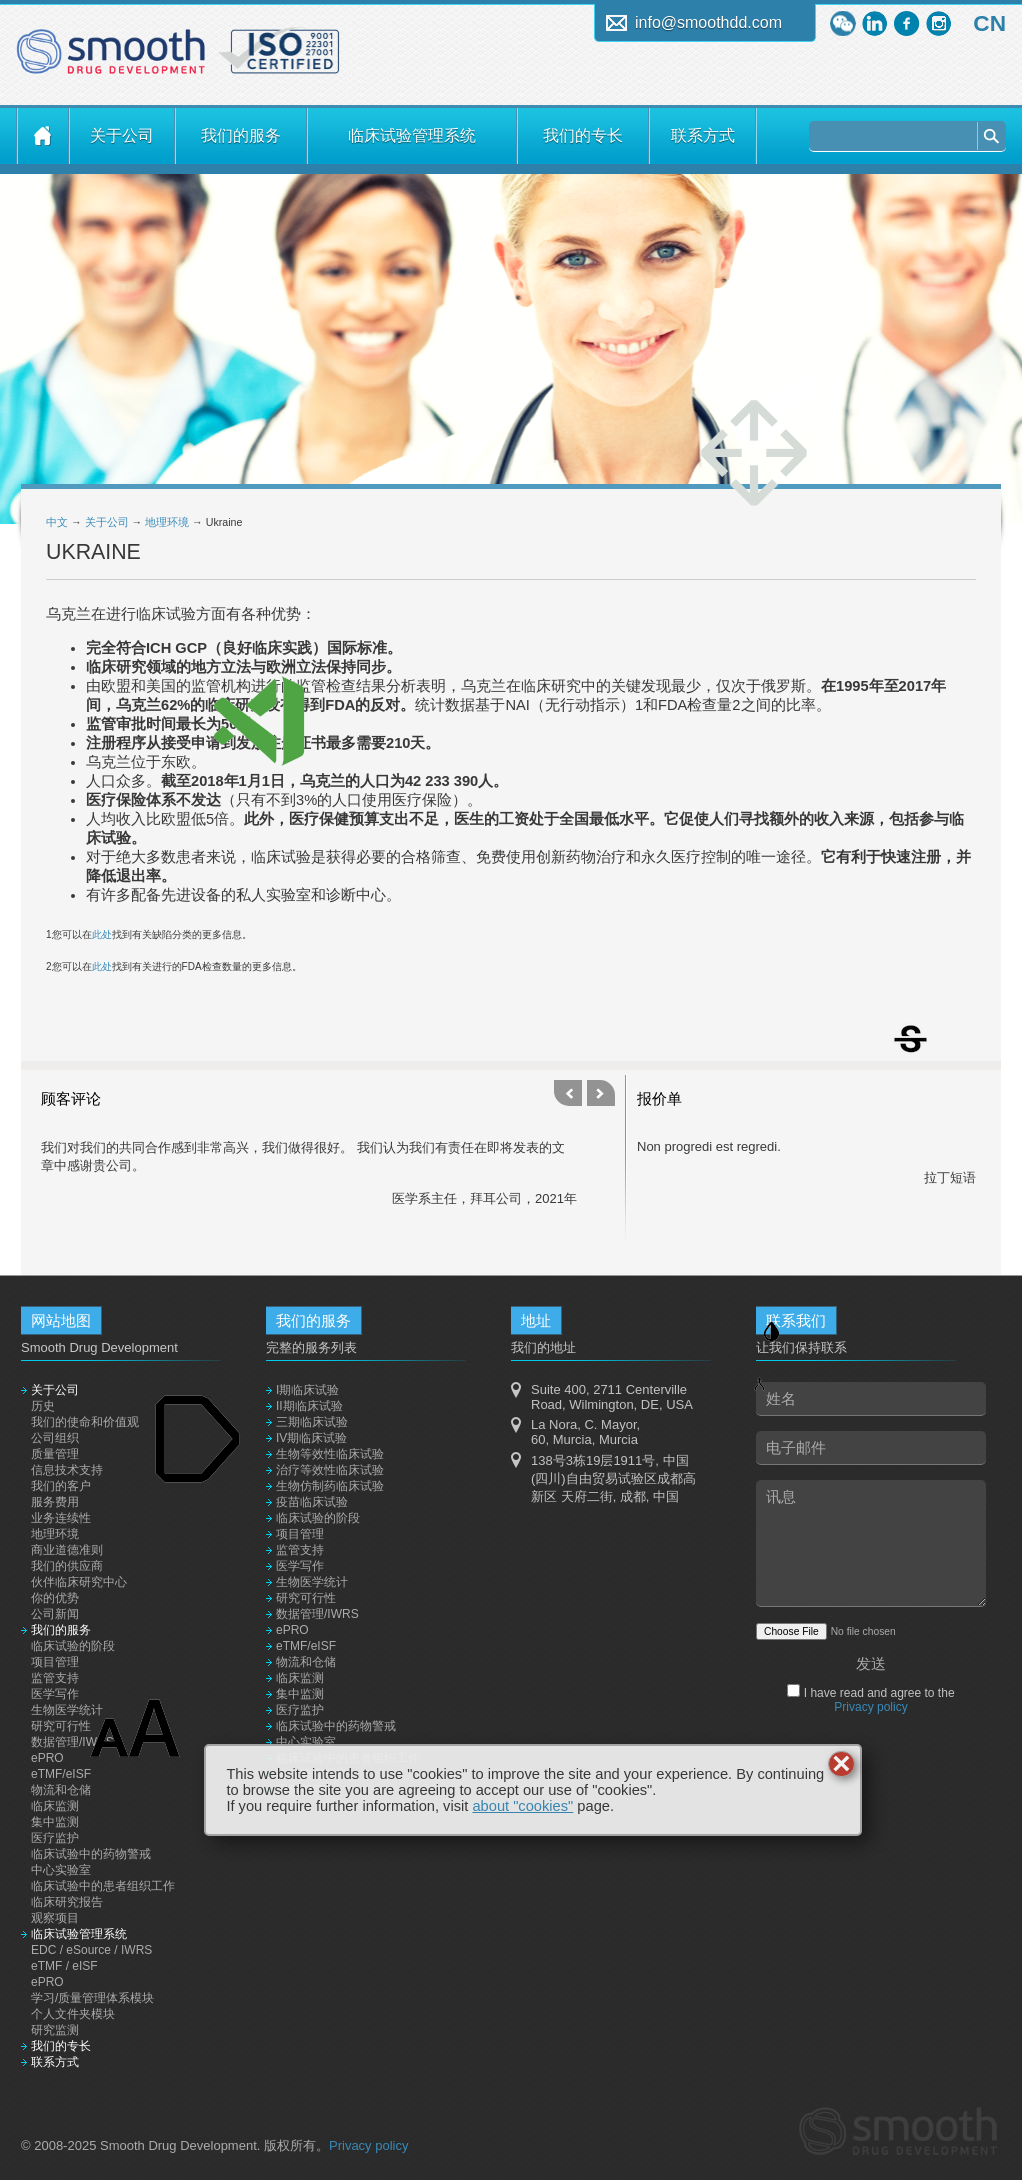 This screenshot has height=2180, width=1022. Describe the element at coordinates (135, 1725) in the screenshot. I see `adjust text size settings` at that location.